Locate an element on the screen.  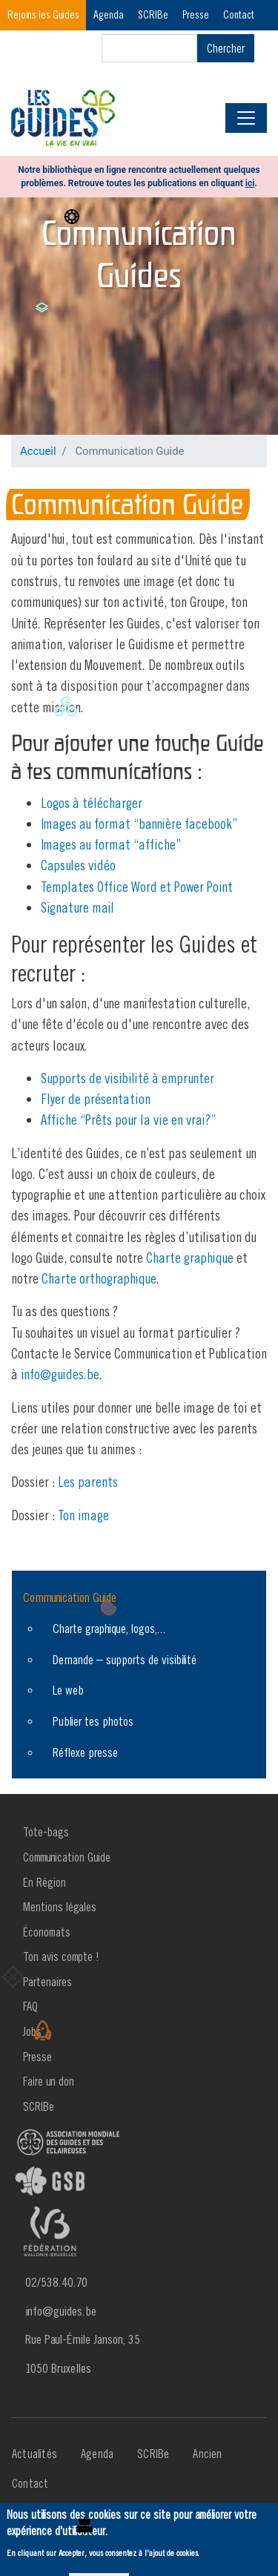
access casino or gambling features is located at coordinates (72, 217).